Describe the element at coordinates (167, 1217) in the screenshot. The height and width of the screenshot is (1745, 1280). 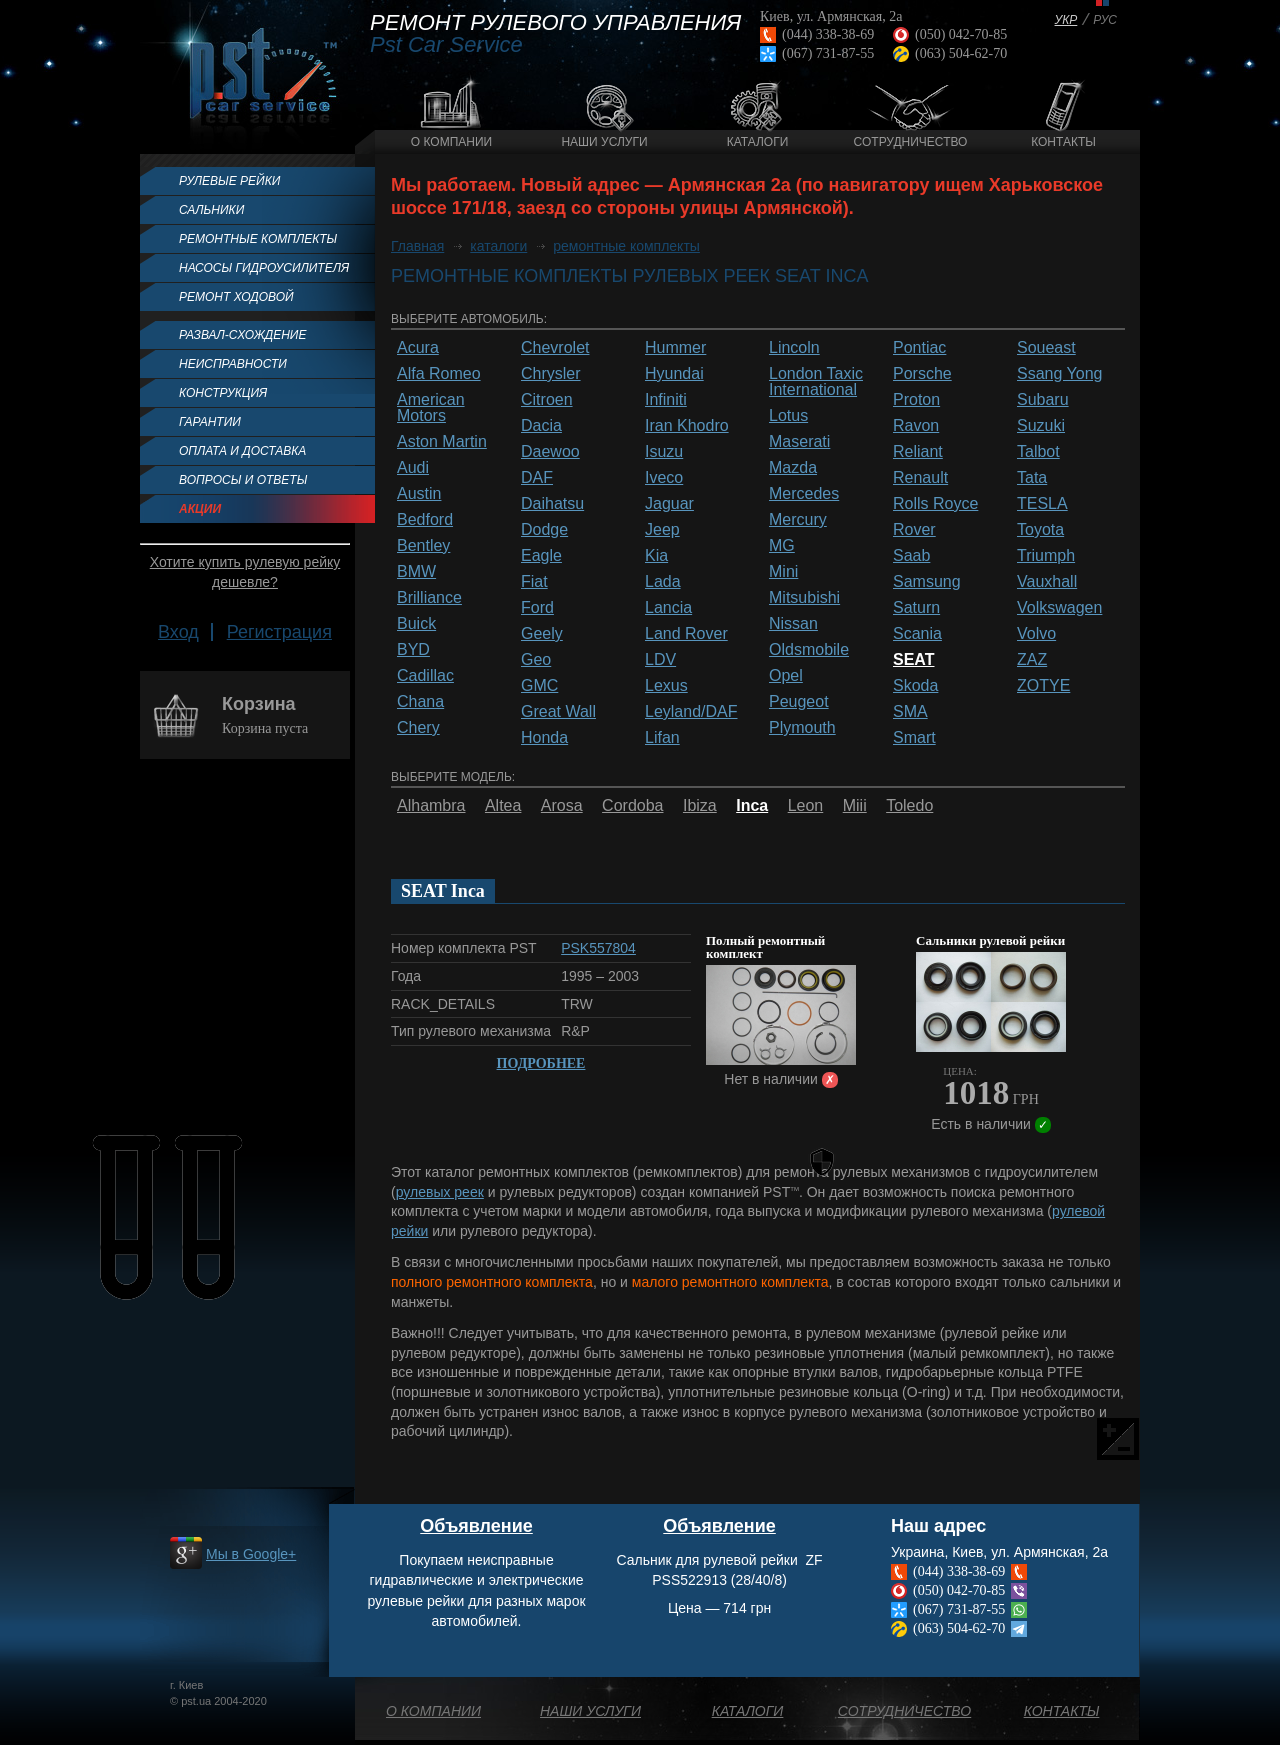
I see `access lab results or diagnostics` at that location.